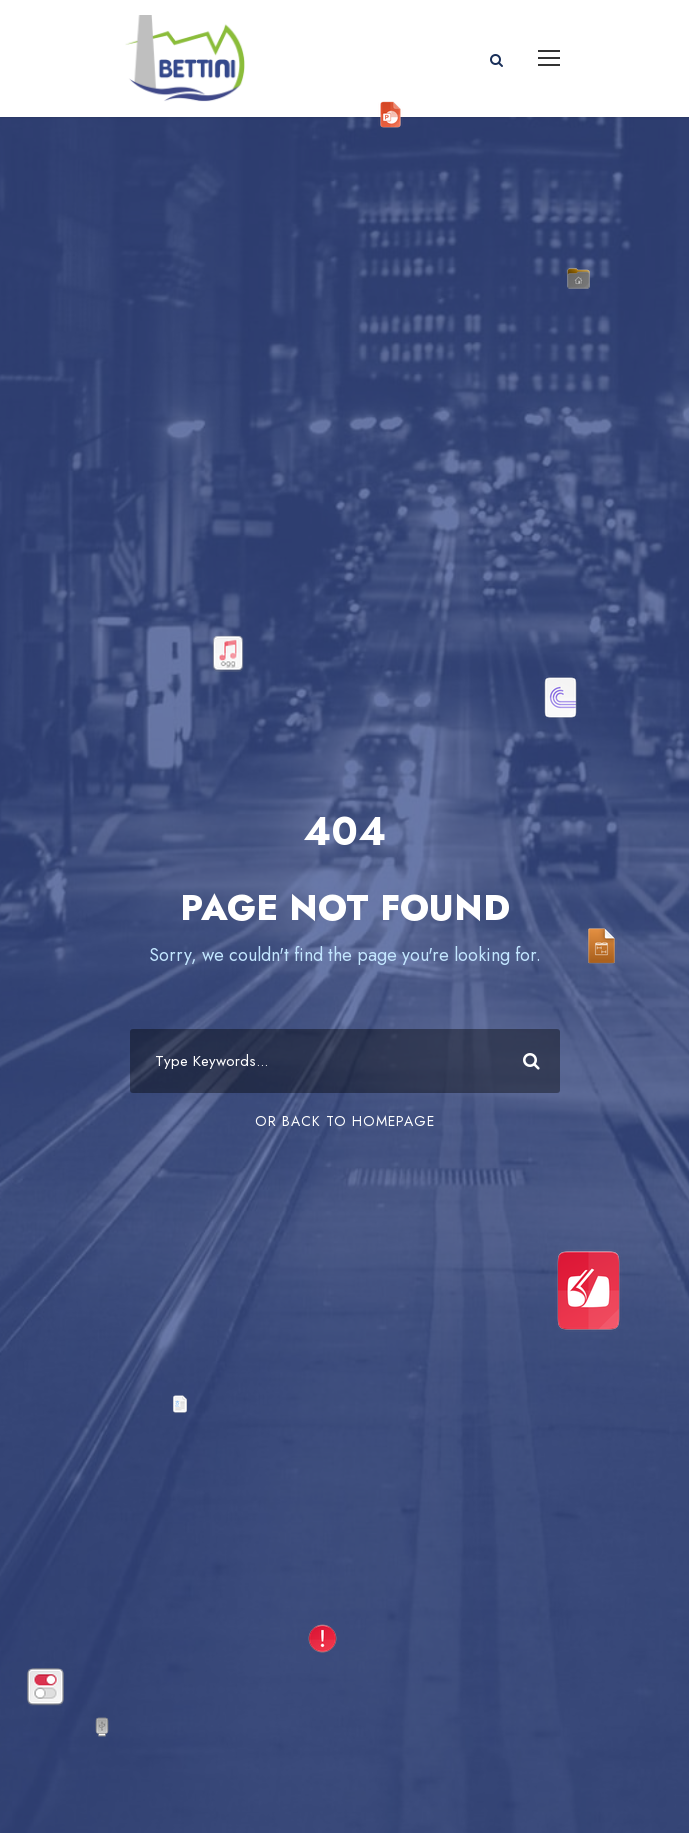 The width and height of the screenshot is (689, 1833). Describe the element at coordinates (180, 1404) in the screenshot. I see `hancom hangul word processor document file` at that location.